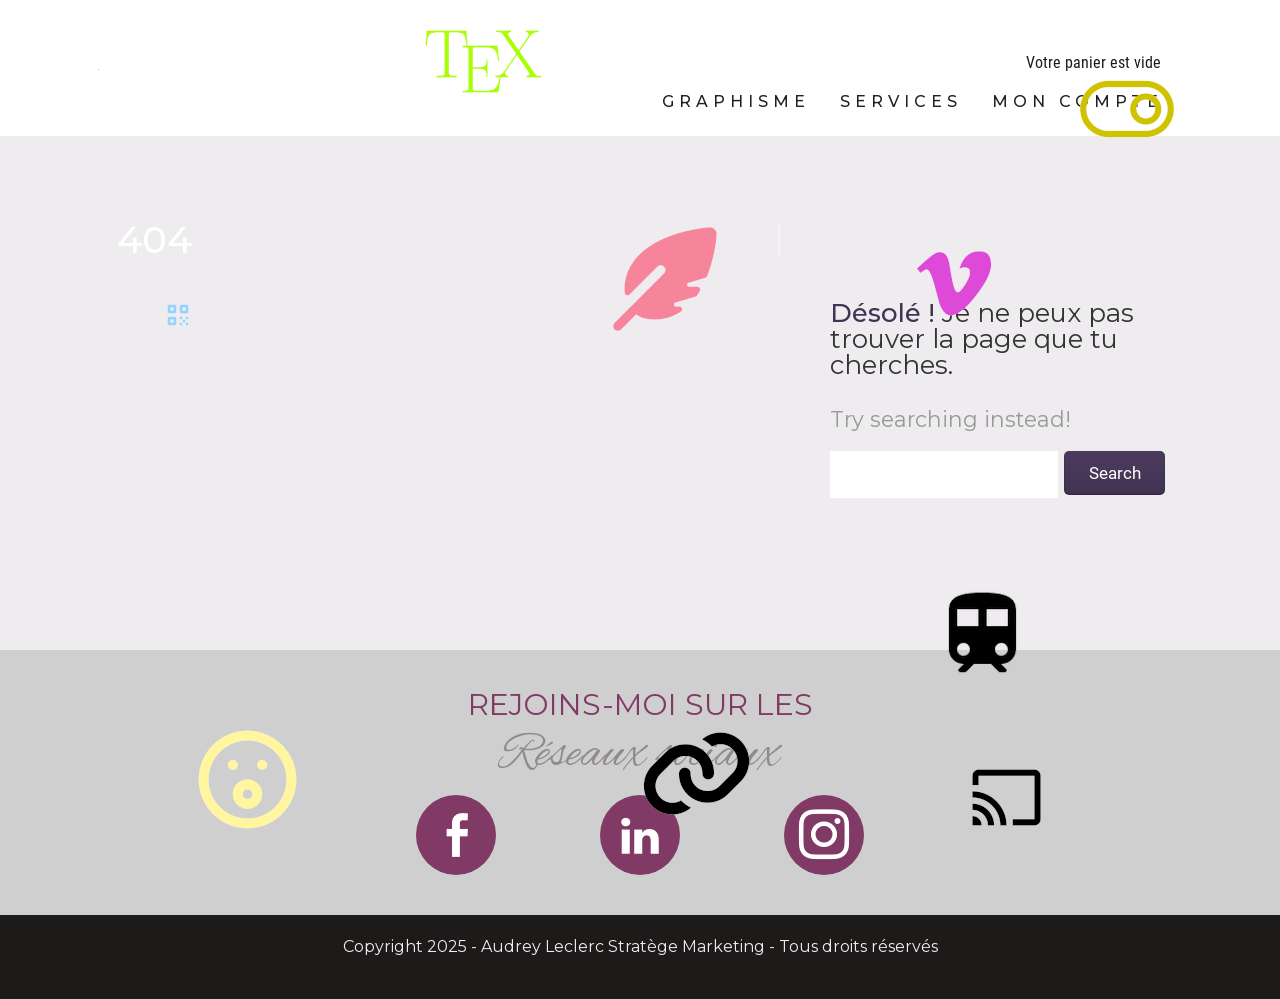  What do you see at coordinates (1127, 109) in the screenshot?
I see `toggle switch in the on position` at bounding box center [1127, 109].